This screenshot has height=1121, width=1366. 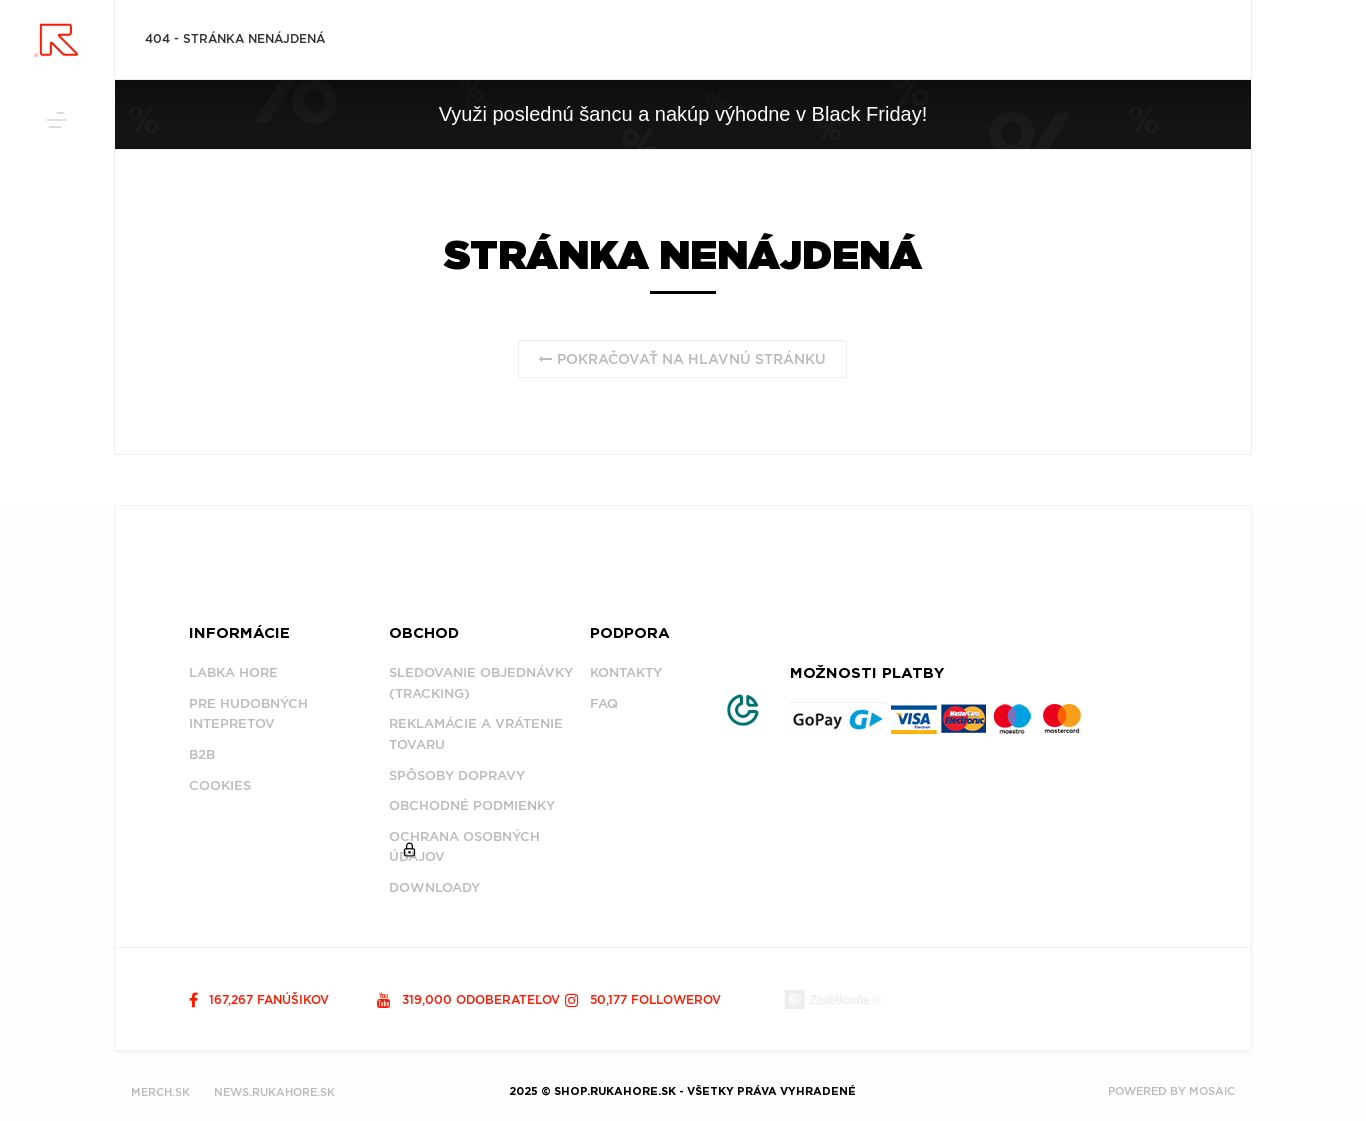 I want to click on lock or secure this item, so click(x=409, y=849).